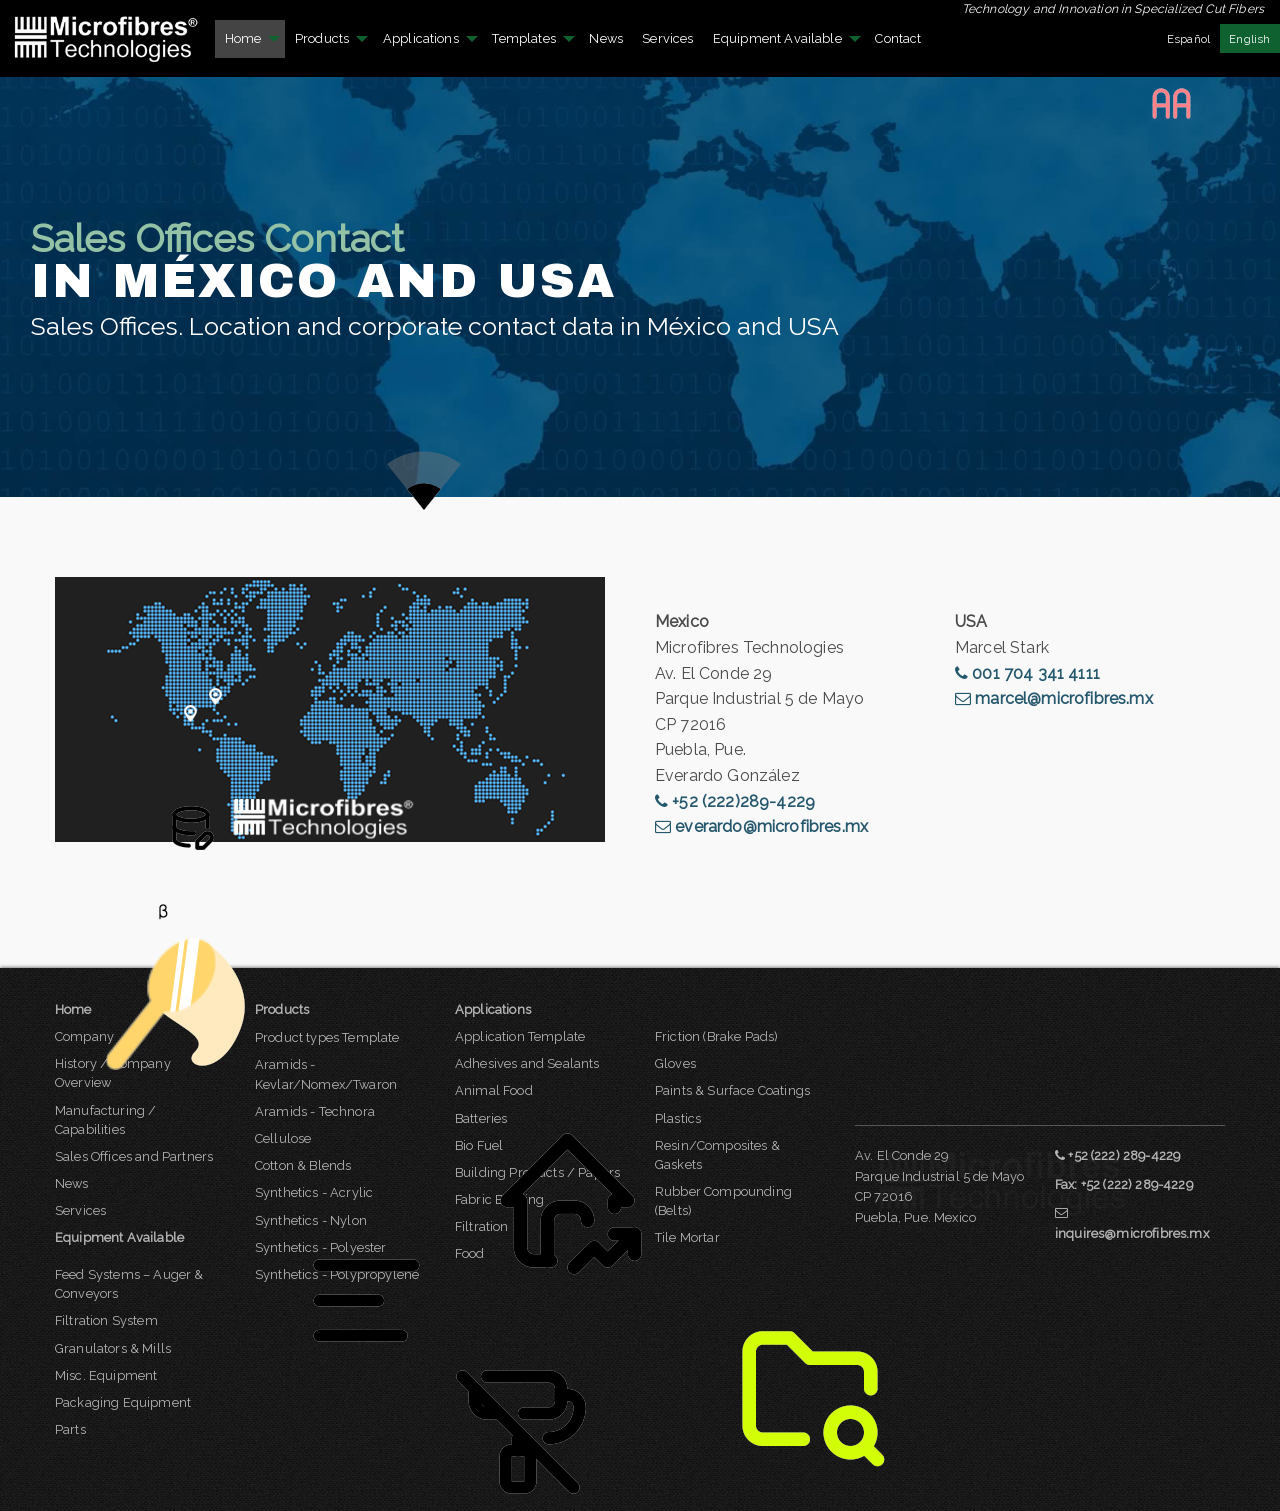 Image resolution: width=1280 pixels, height=1511 pixels. I want to click on view home analytics and statistics, so click(567, 1200).